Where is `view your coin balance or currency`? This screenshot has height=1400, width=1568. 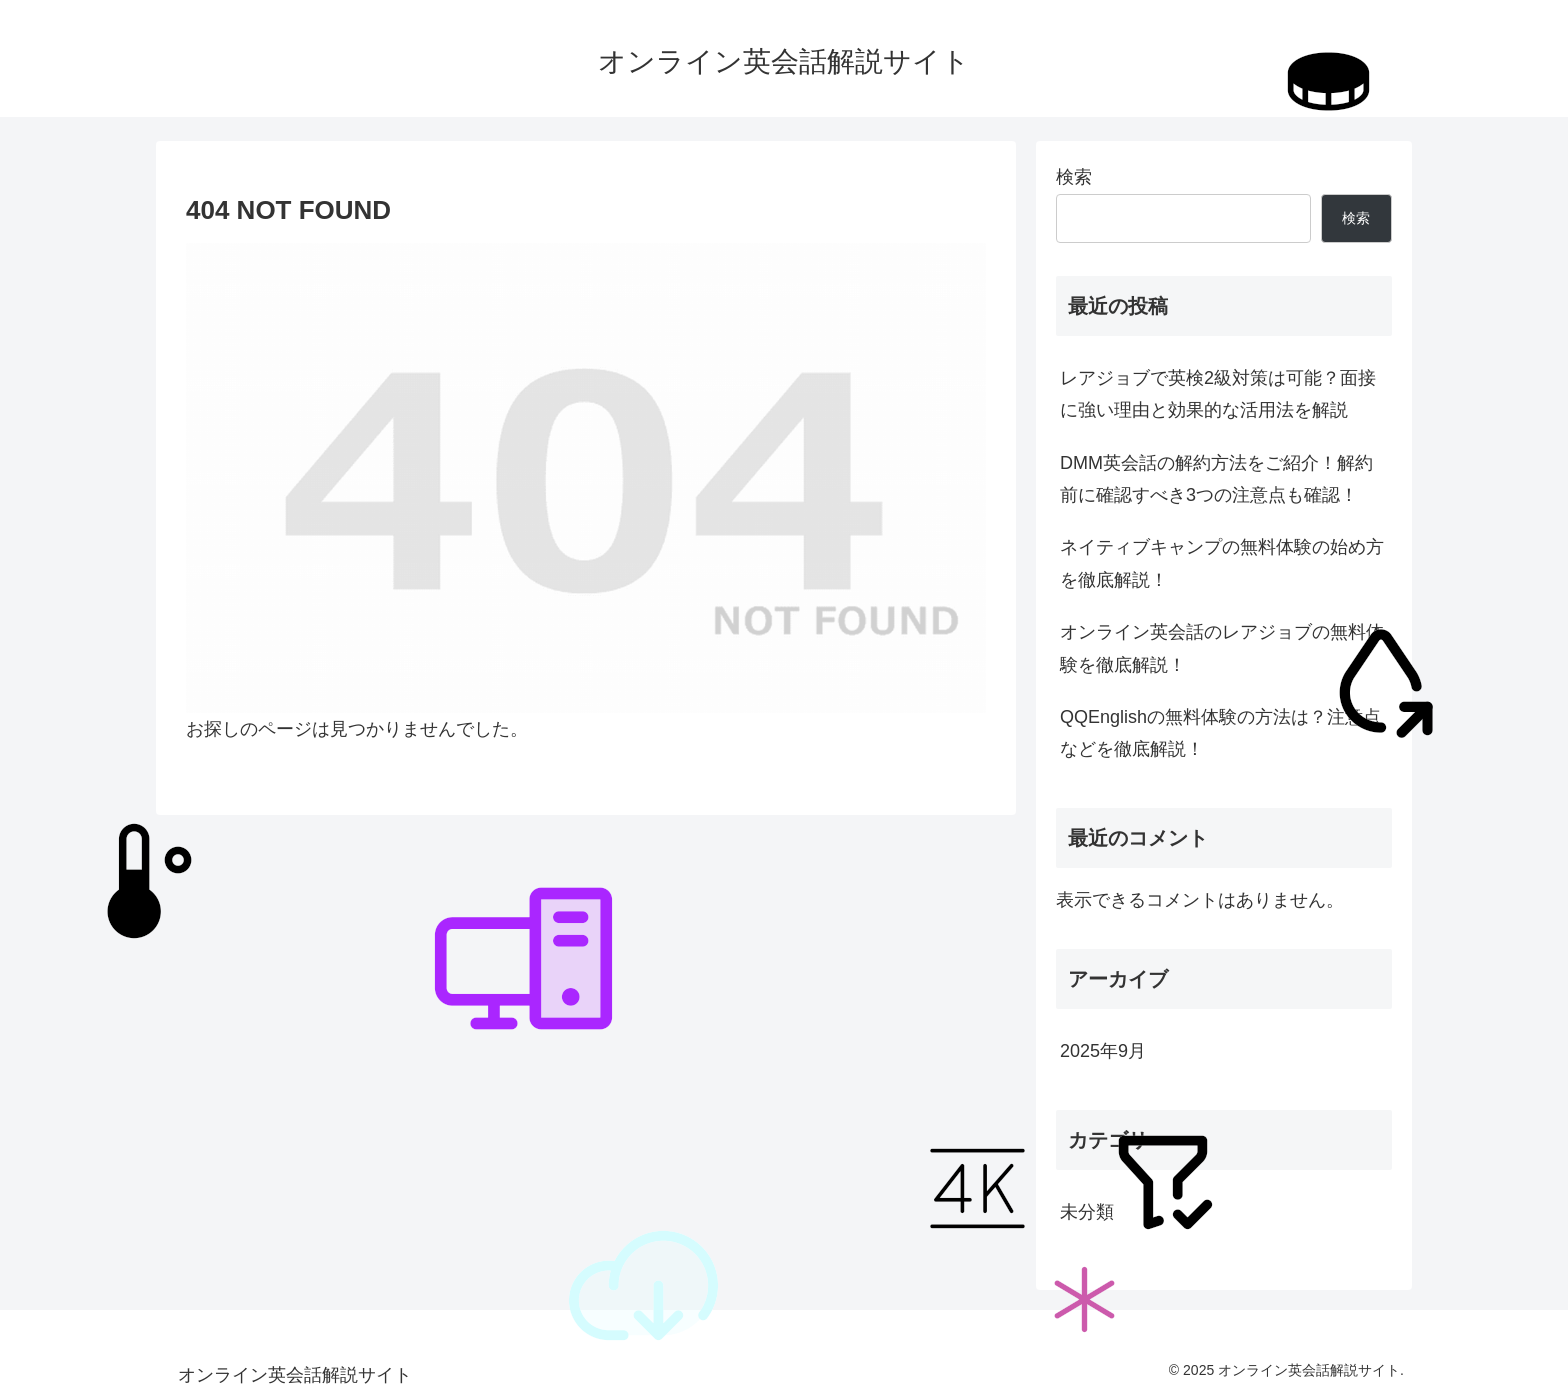
view your coin balance or currency is located at coordinates (1328, 81).